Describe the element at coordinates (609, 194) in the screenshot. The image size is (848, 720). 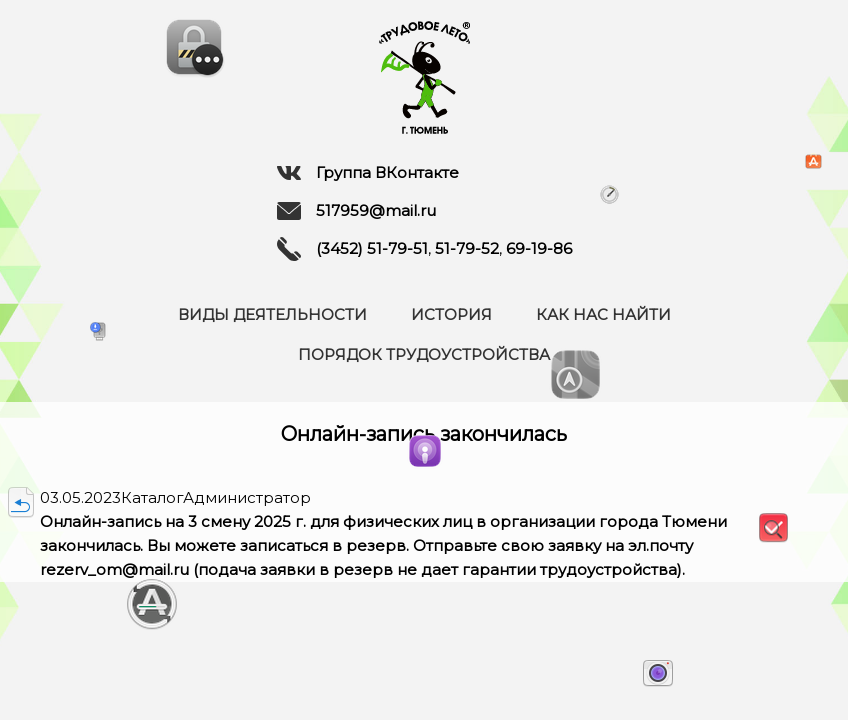
I see `open sysprof system profiler` at that location.